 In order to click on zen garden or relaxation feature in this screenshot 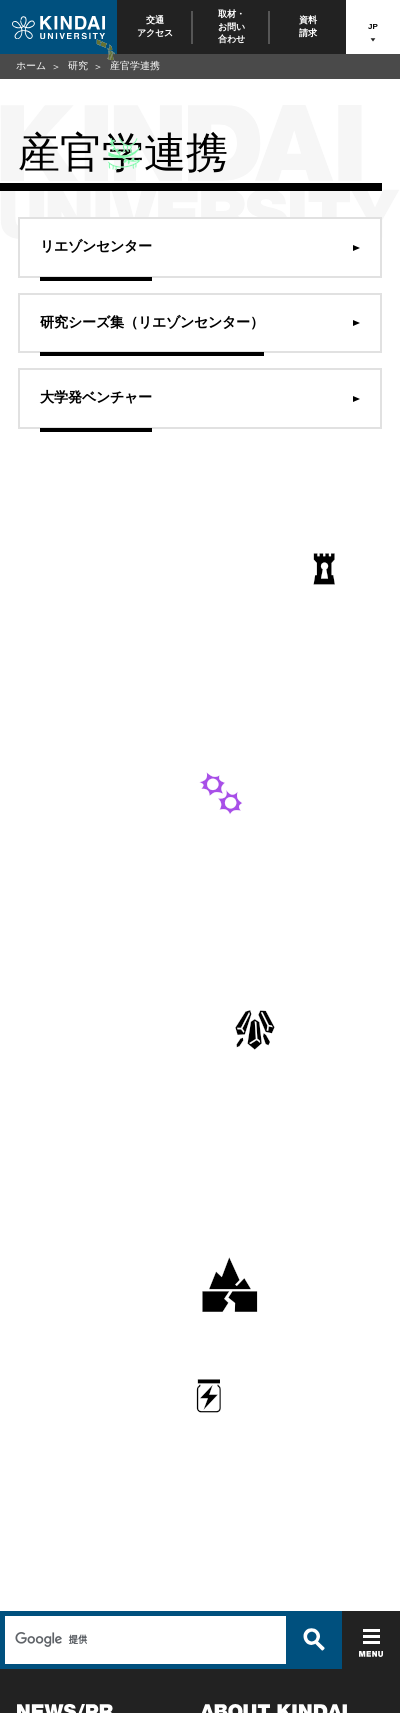, I will do `click(107, 49)`.